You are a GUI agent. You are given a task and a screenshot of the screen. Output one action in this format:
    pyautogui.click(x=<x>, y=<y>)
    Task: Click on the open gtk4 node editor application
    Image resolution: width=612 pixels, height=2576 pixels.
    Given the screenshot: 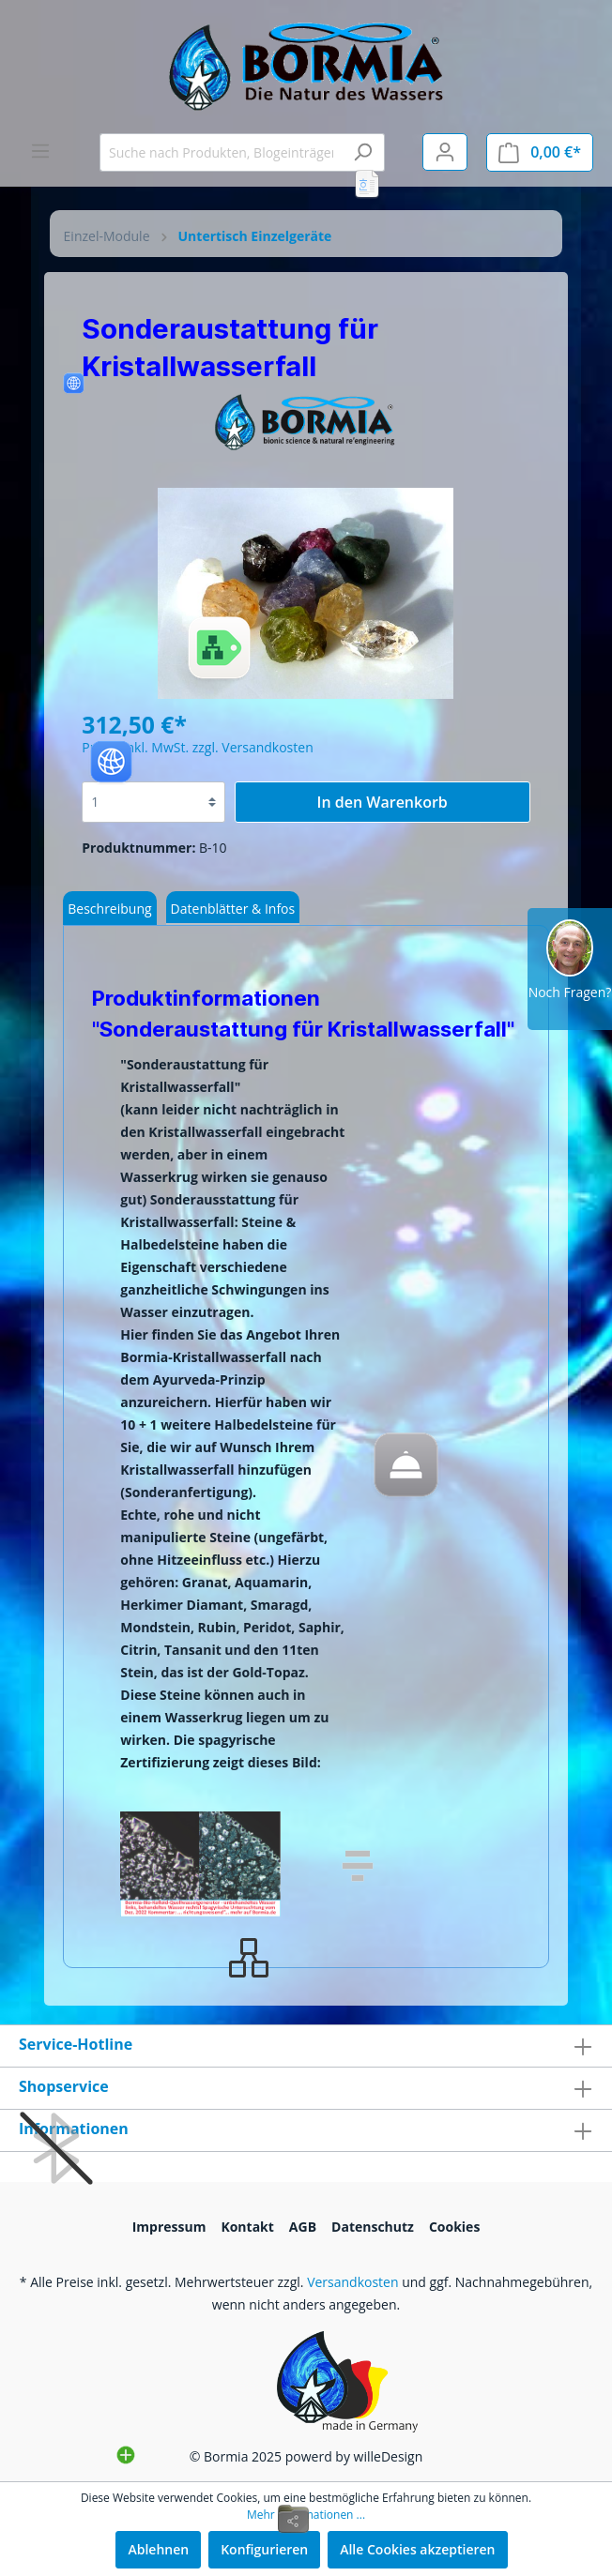 What is the action you would take?
    pyautogui.click(x=249, y=1958)
    